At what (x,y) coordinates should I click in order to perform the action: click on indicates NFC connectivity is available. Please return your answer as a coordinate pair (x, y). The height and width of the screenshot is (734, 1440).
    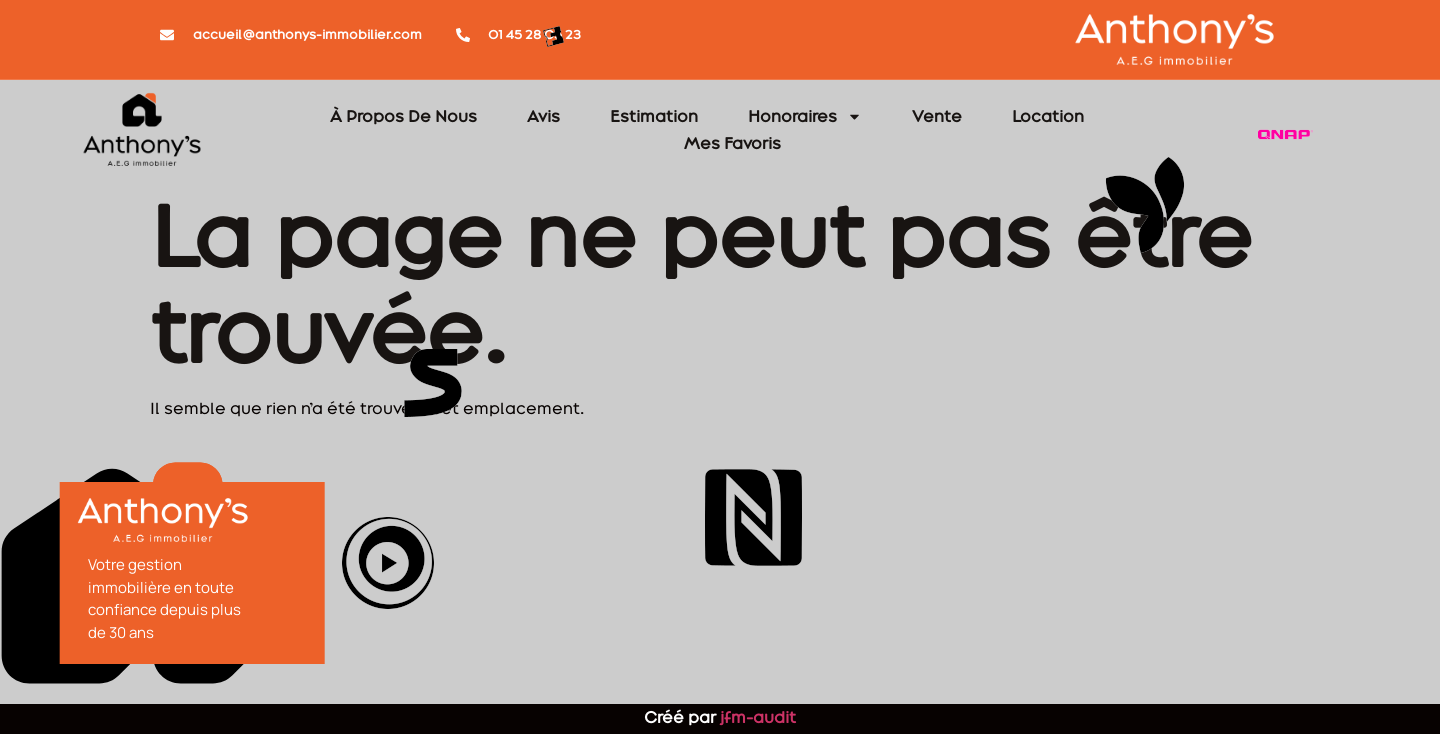
    Looking at the image, I should click on (753, 517).